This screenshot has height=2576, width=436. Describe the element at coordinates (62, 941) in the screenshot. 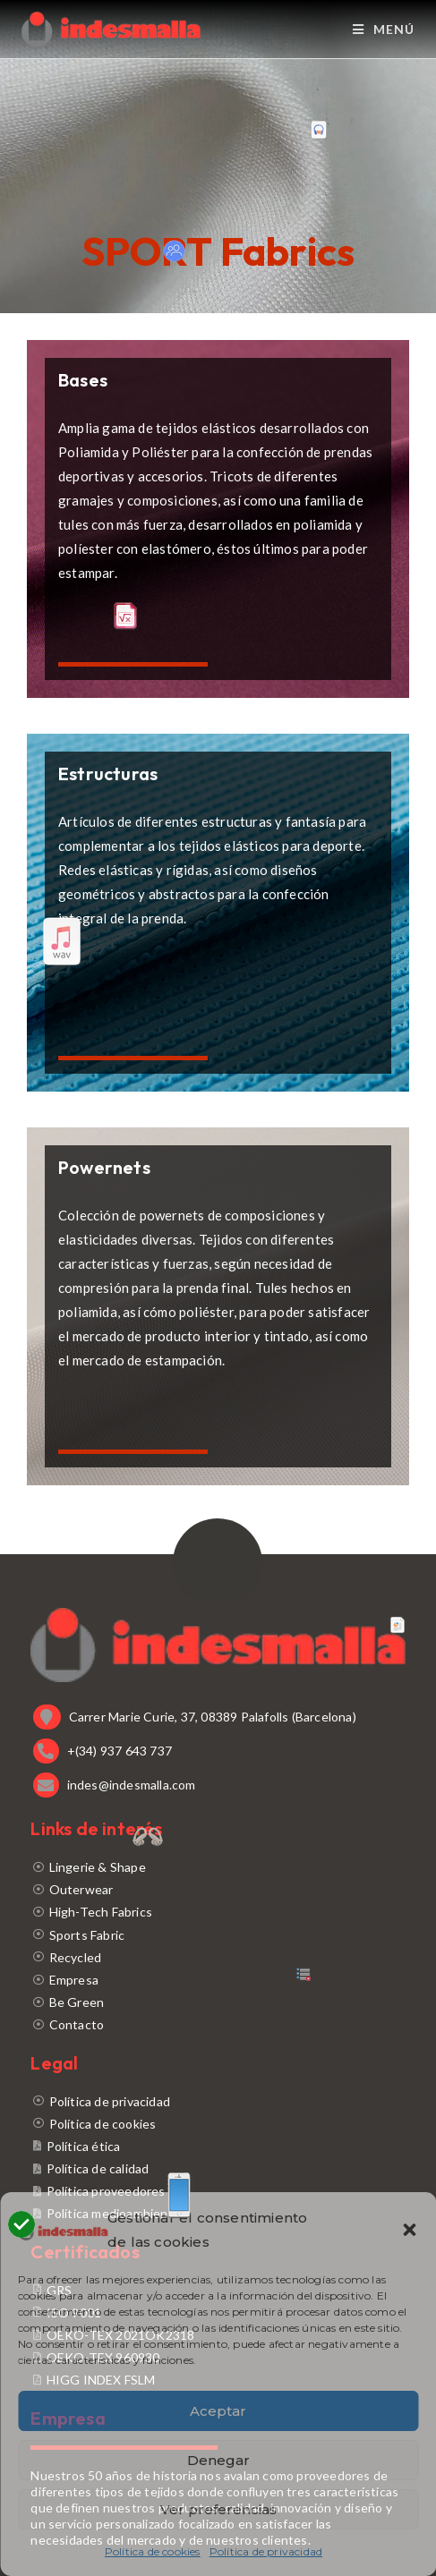

I see `an audio file in wav format` at that location.